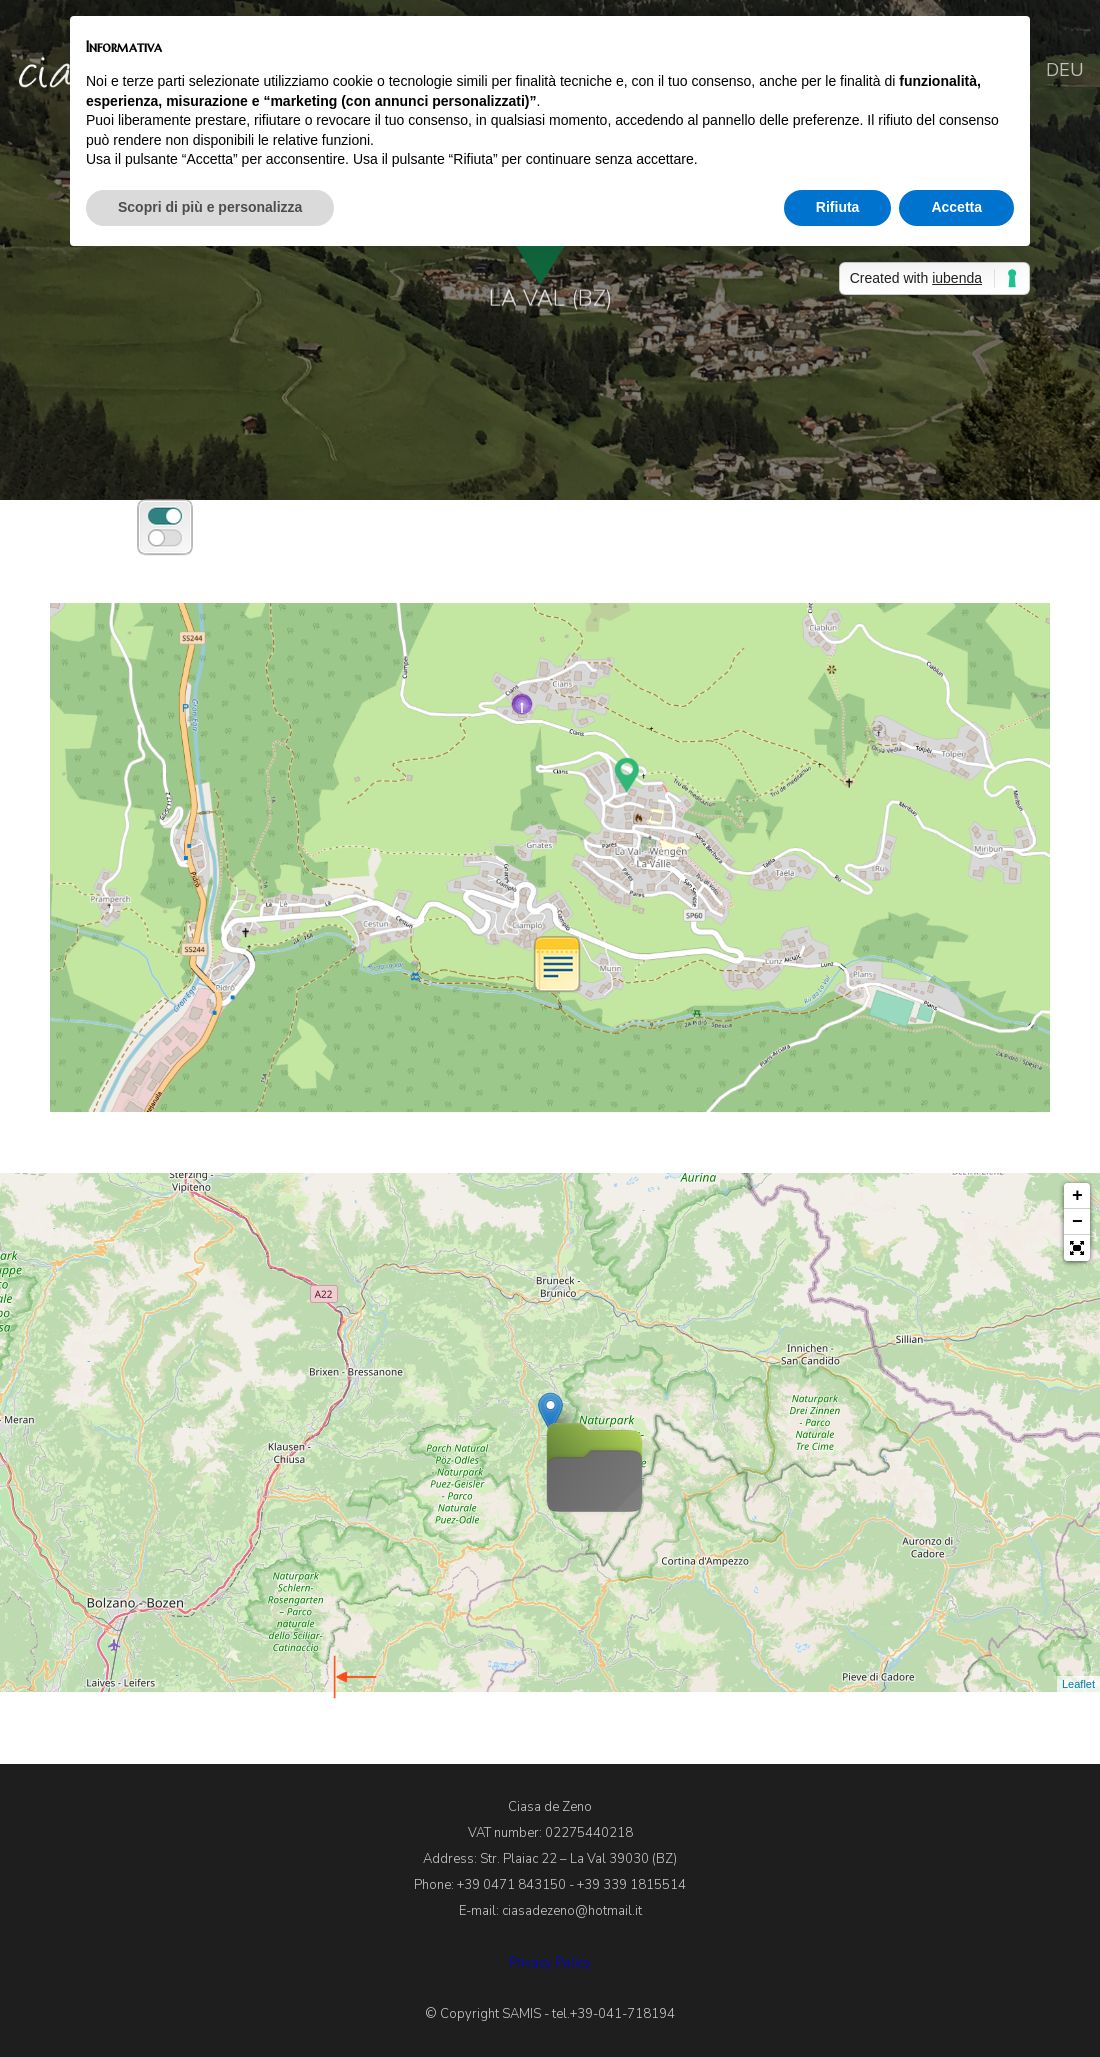 This screenshot has height=2057, width=1100. I want to click on drop files here to move them into this folder, so click(594, 1467).